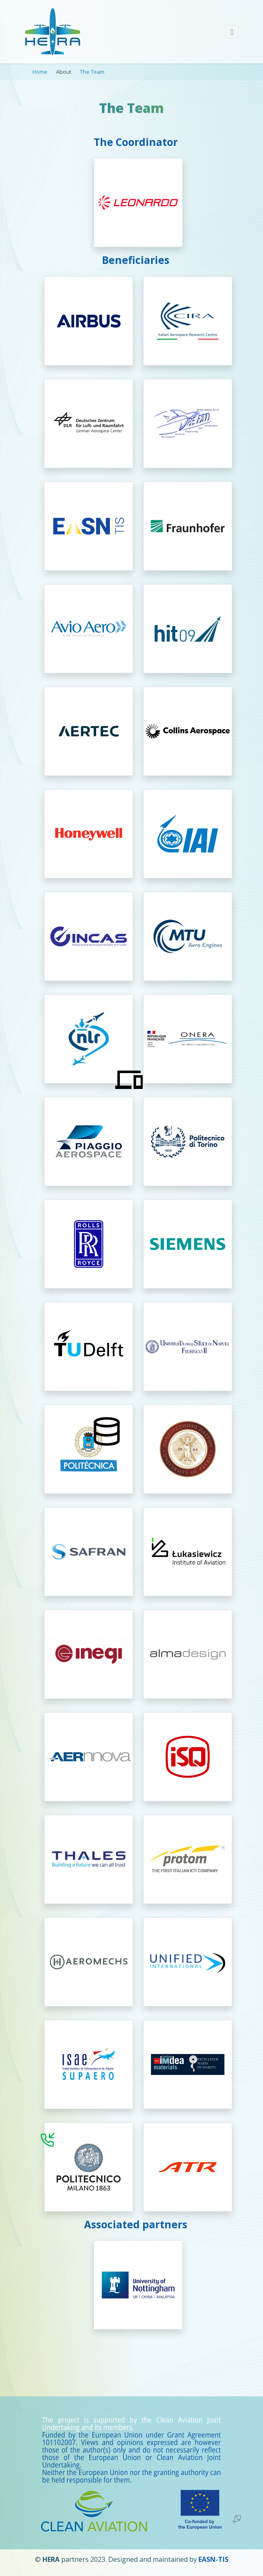 Image resolution: width=263 pixels, height=2576 pixels. Describe the element at coordinates (129, 1080) in the screenshot. I see `connect phone to computer or tablet` at that location.